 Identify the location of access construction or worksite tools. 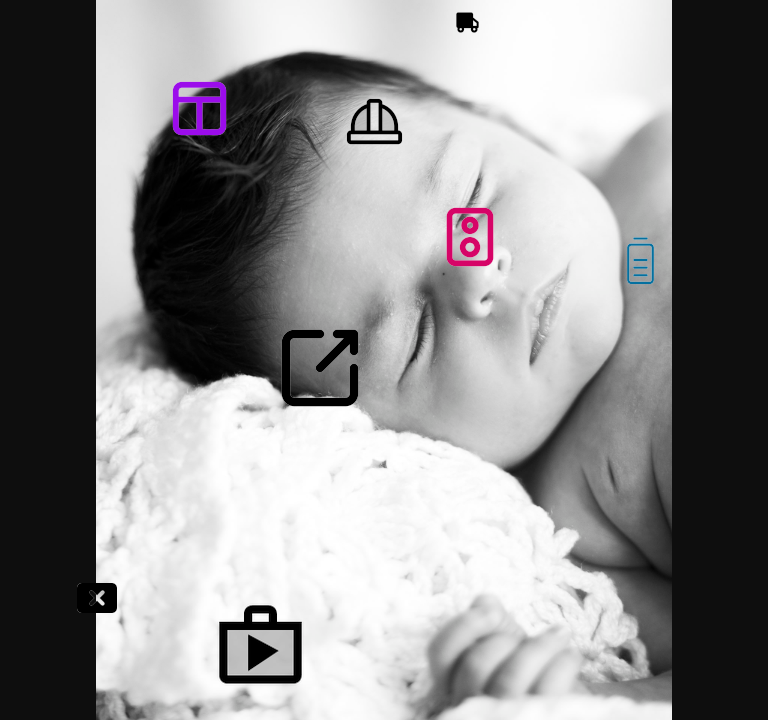
(374, 124).